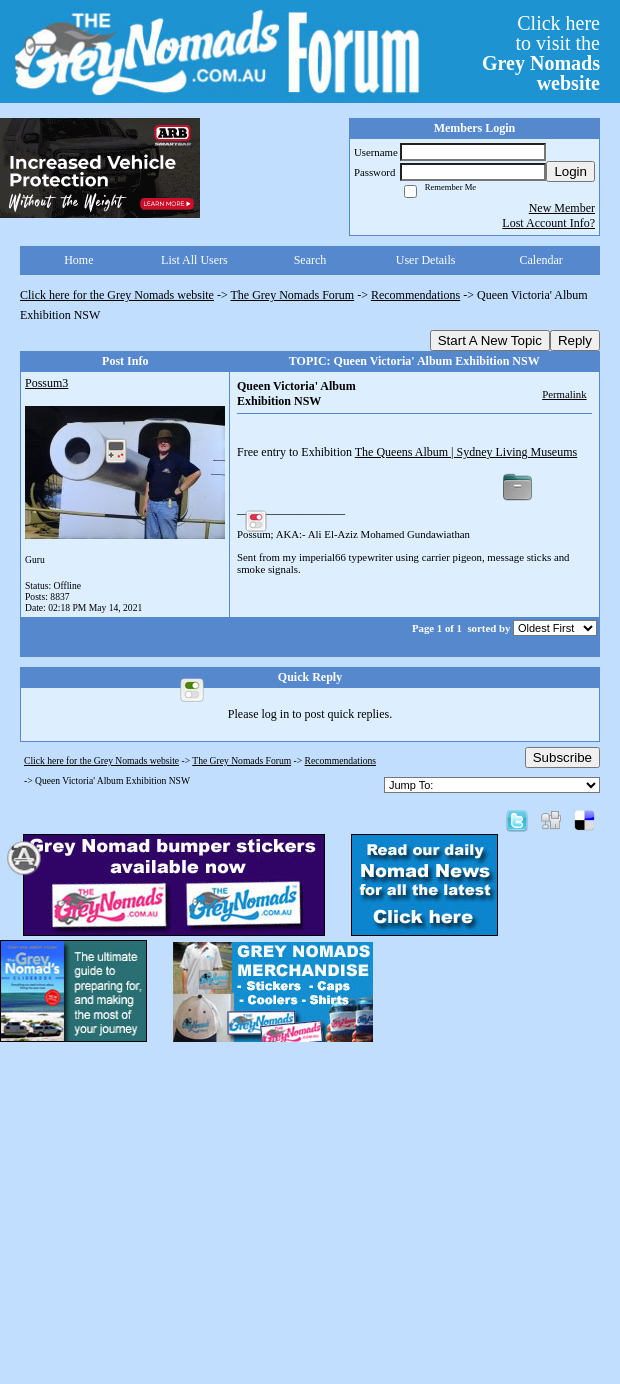 The width and height of the screenshot is (620, 1384). Describe the element at coordinates (256, 521) in the screenshot. I see `open gnome tweaks settings` at that location.